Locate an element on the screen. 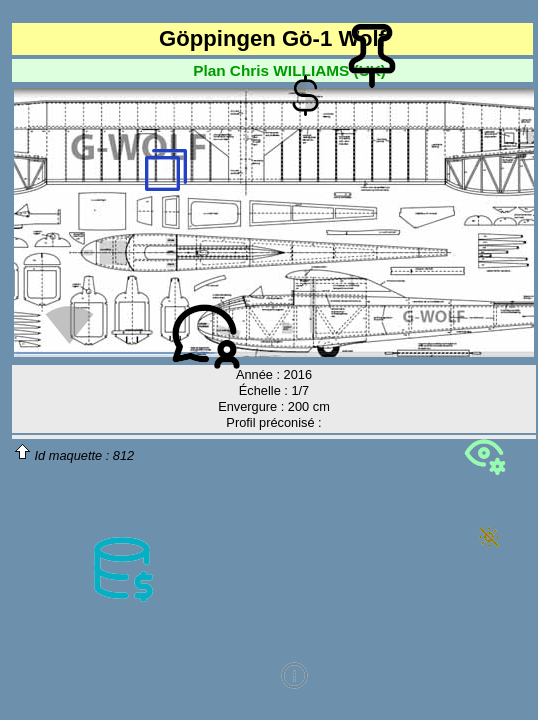 The height and width of the screenshot is (720, 538). indicates no wifi signal available is located at coordinates (69, 324).